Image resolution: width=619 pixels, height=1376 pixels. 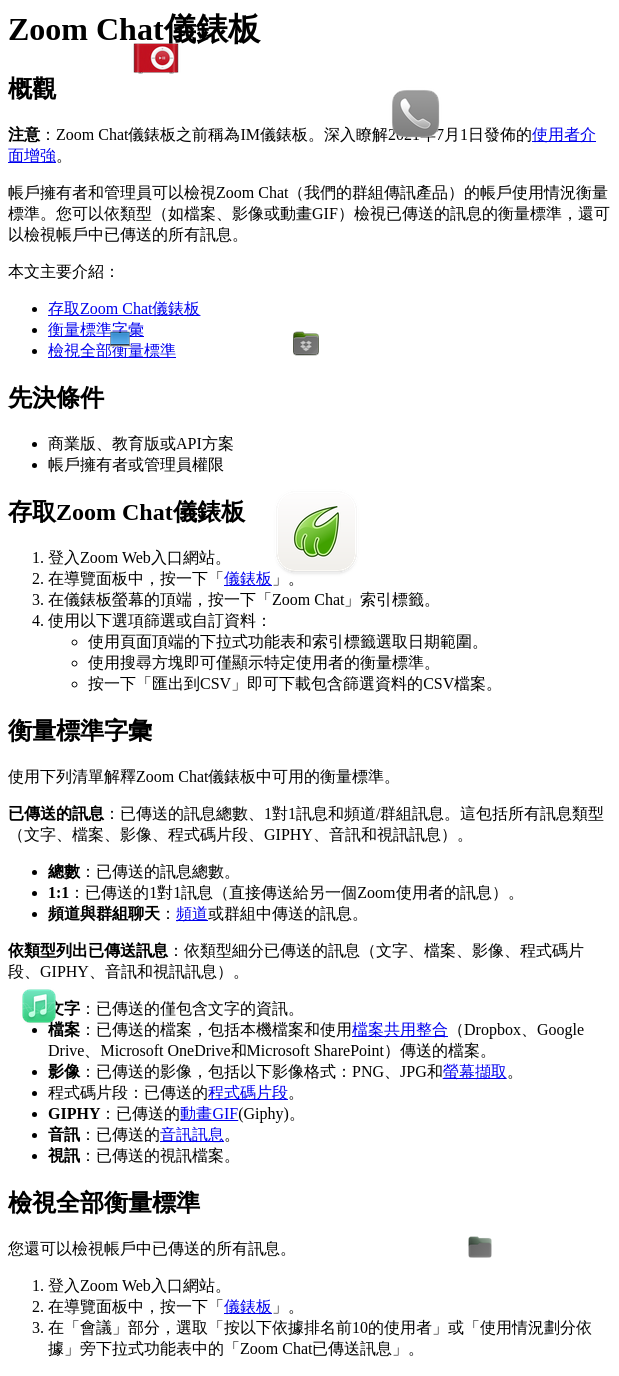 What do you see at coordinates (480, 1247) in the screenshot?
I see `an open folder ready to display its contents` at bounding box center [480, 1247].